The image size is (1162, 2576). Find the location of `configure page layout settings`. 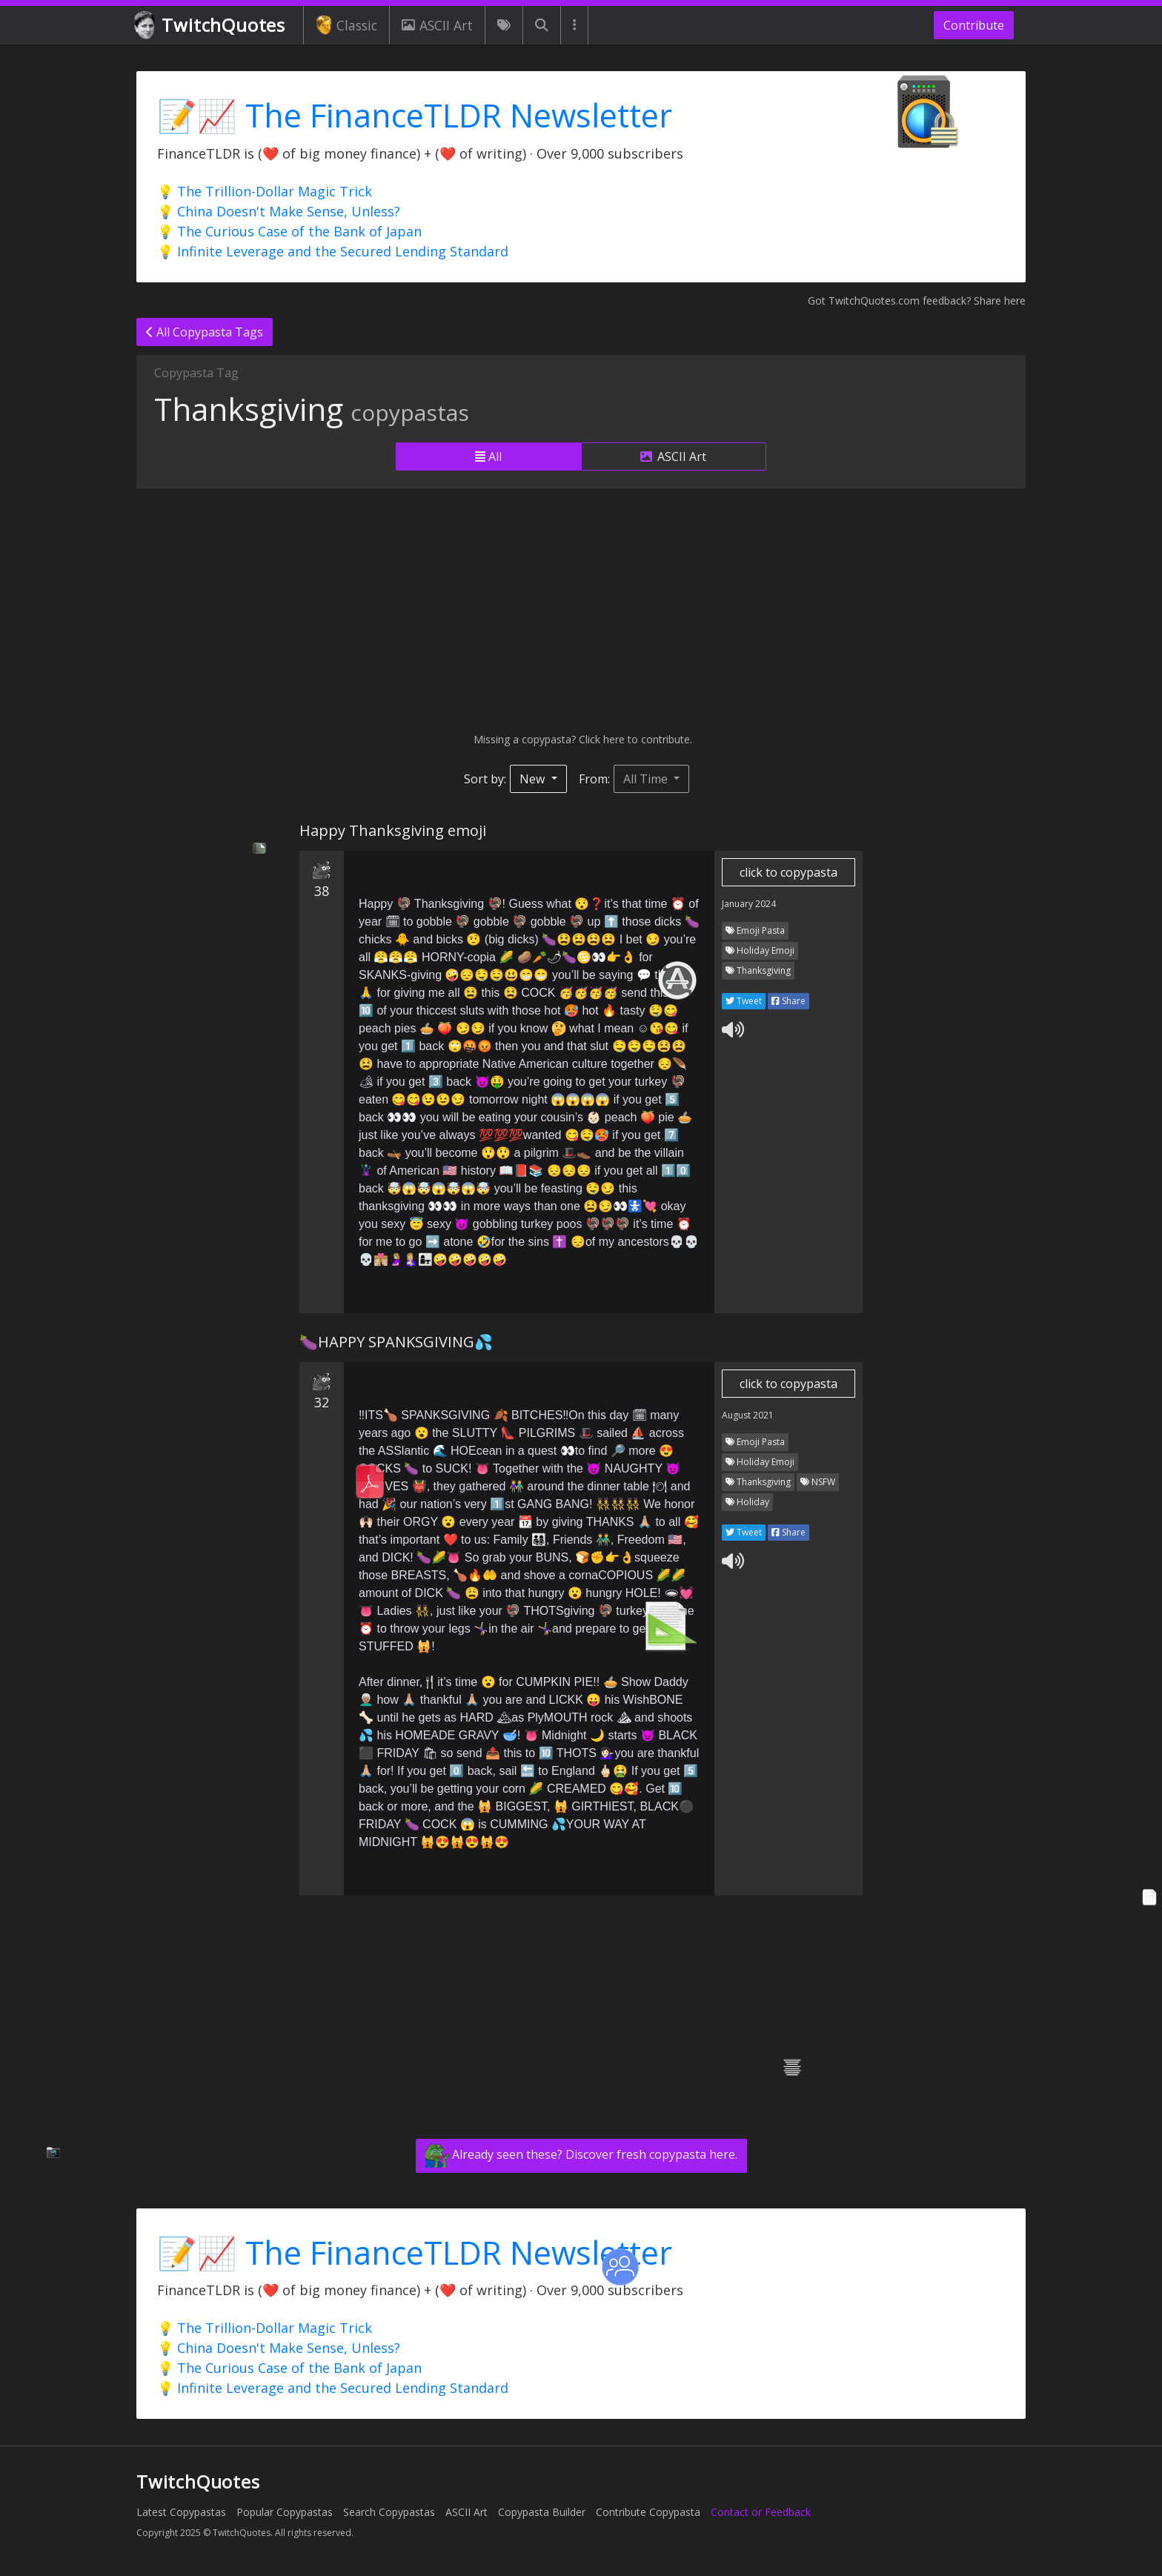

configure page layout settings is located at coordinates (670, 1626).